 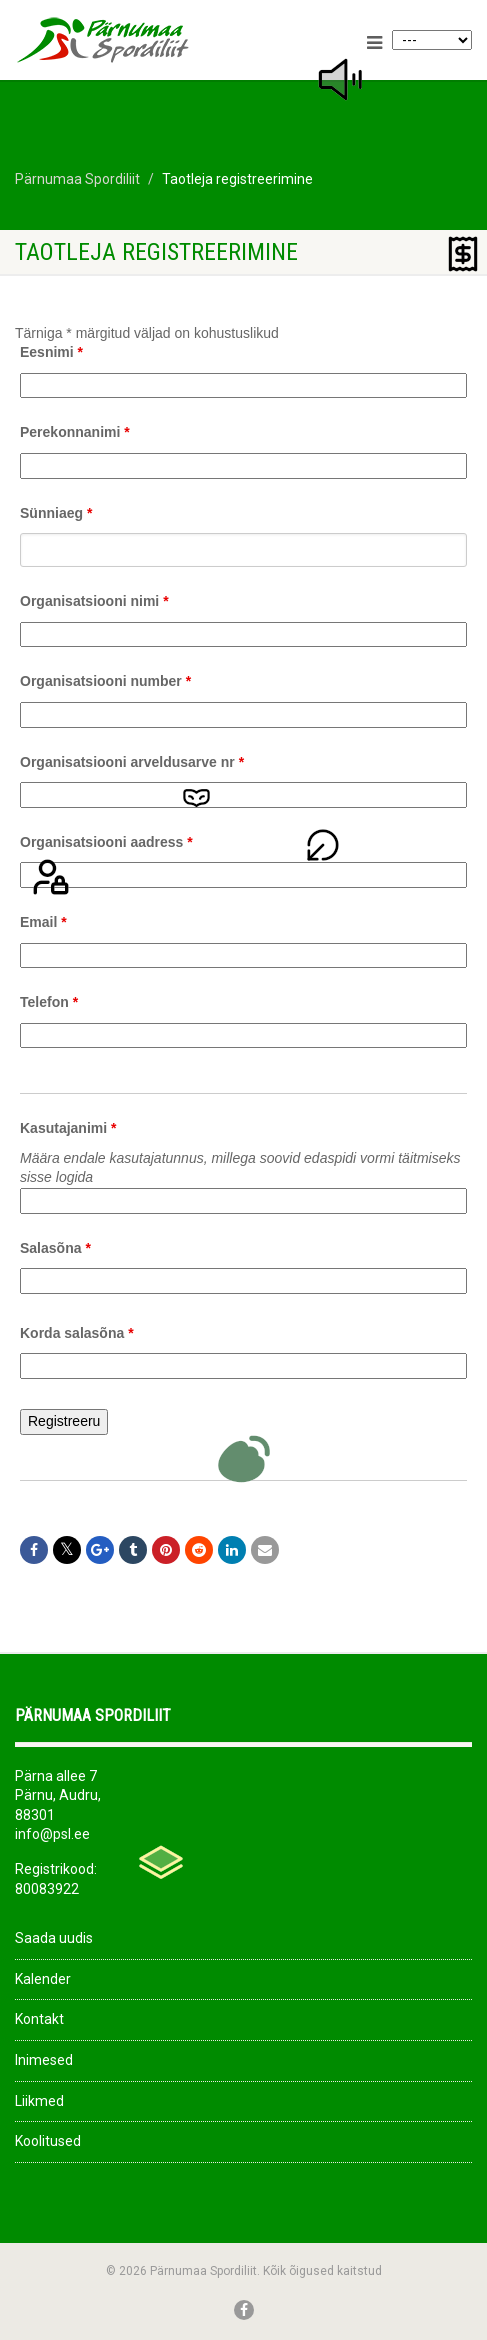 What do you see at coordinates (244, 1459) in the screenshot?
I see `open weibo app` at bounding box center [244, 1459].